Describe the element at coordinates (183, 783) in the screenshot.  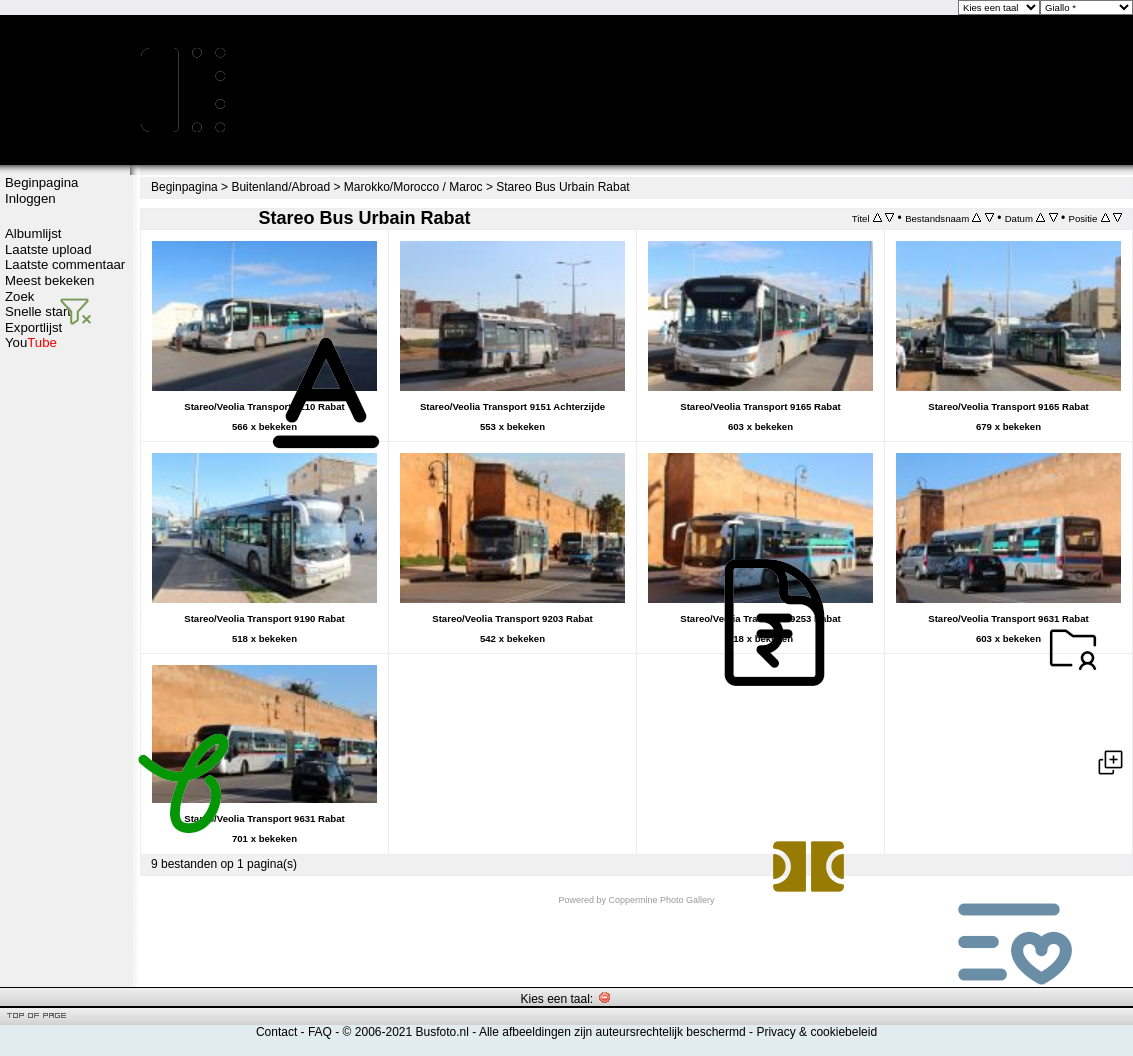
I see `open the Bunpo Japanese learning app` at that location.